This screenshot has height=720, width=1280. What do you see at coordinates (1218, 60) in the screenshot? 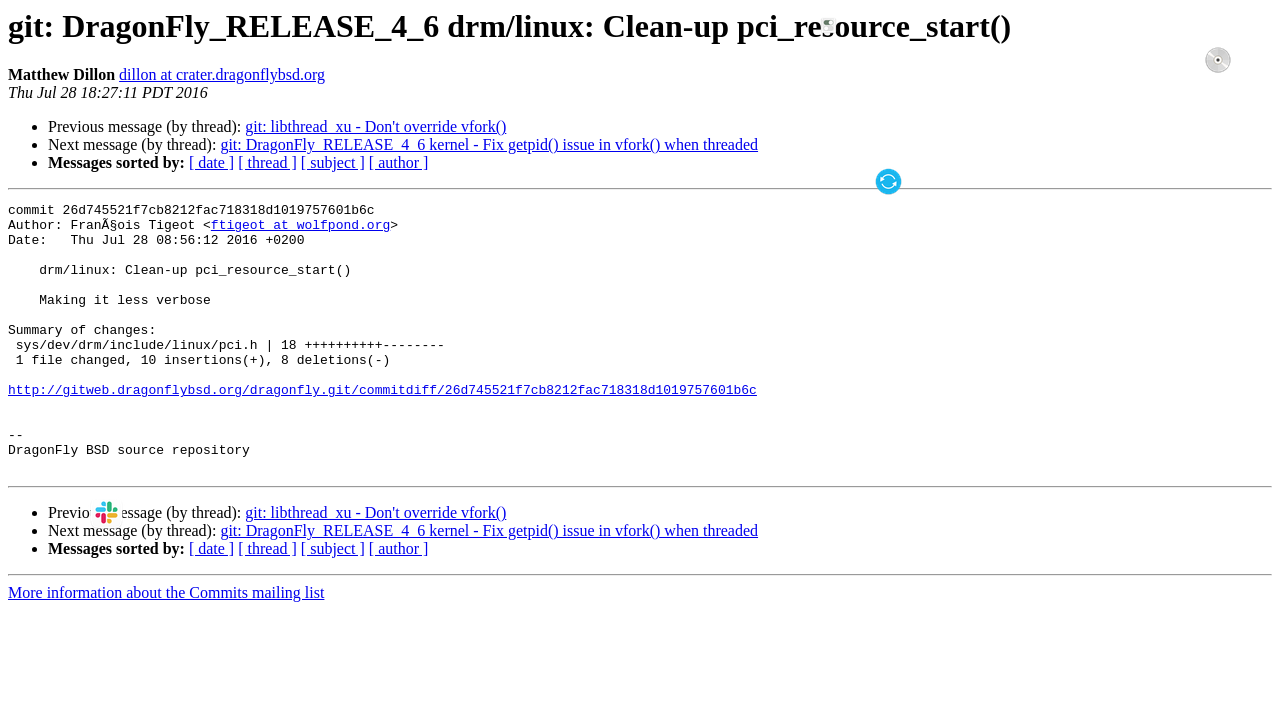
I see `access CD/DVD drive contents` at bounding box center [1218, 60].